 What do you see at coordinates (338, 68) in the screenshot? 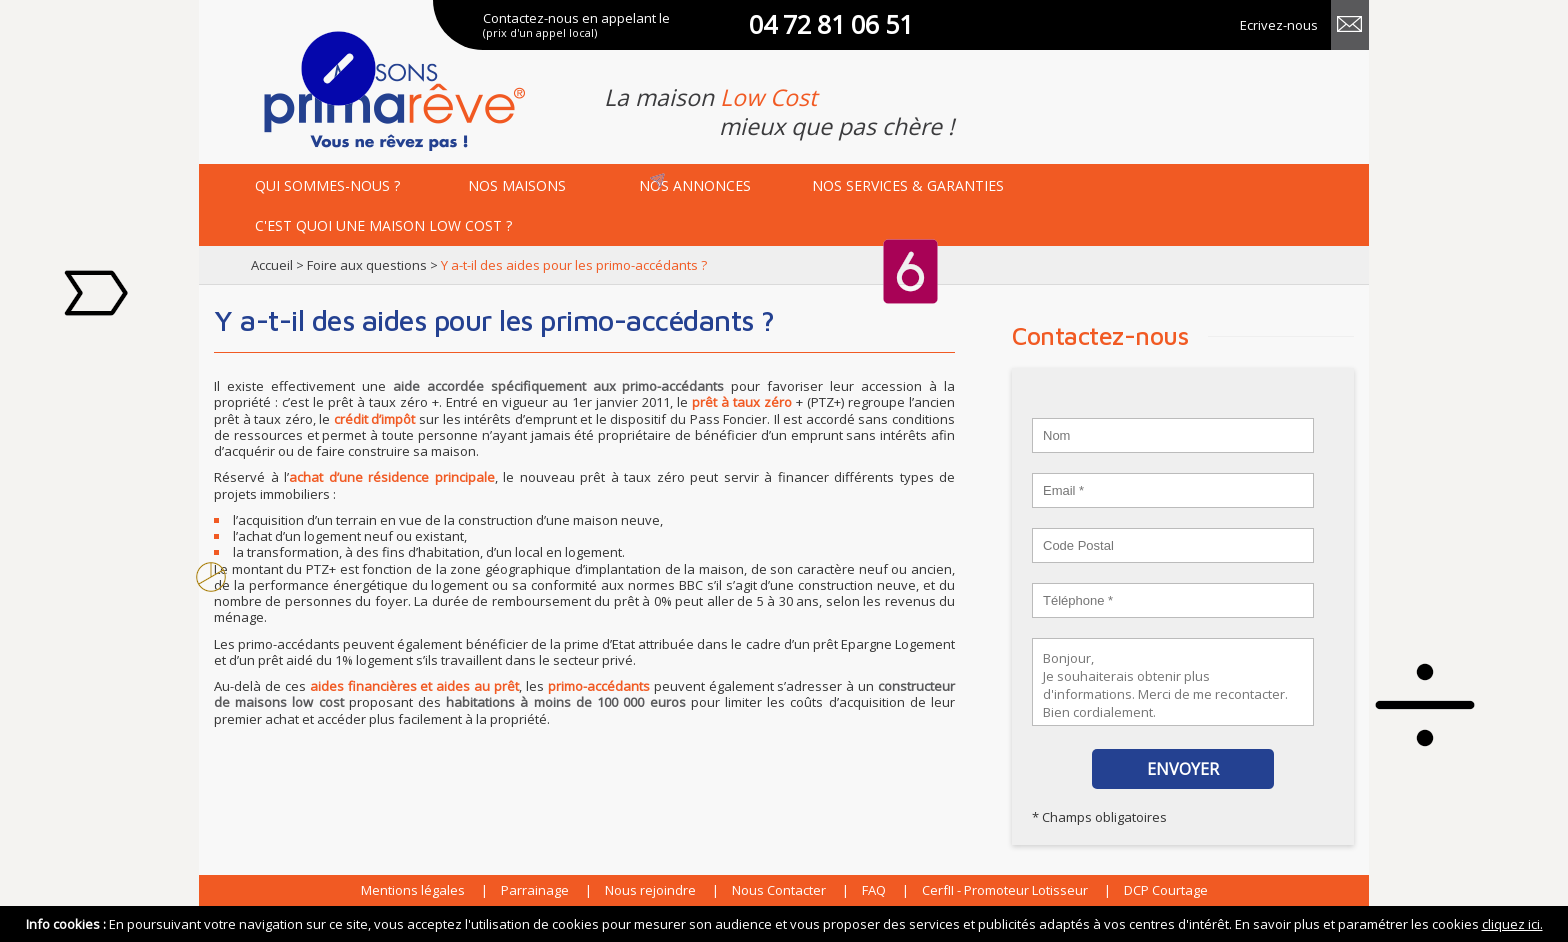
I see `indicates a blocked or prohibited action` at bounding box center [338, 68].